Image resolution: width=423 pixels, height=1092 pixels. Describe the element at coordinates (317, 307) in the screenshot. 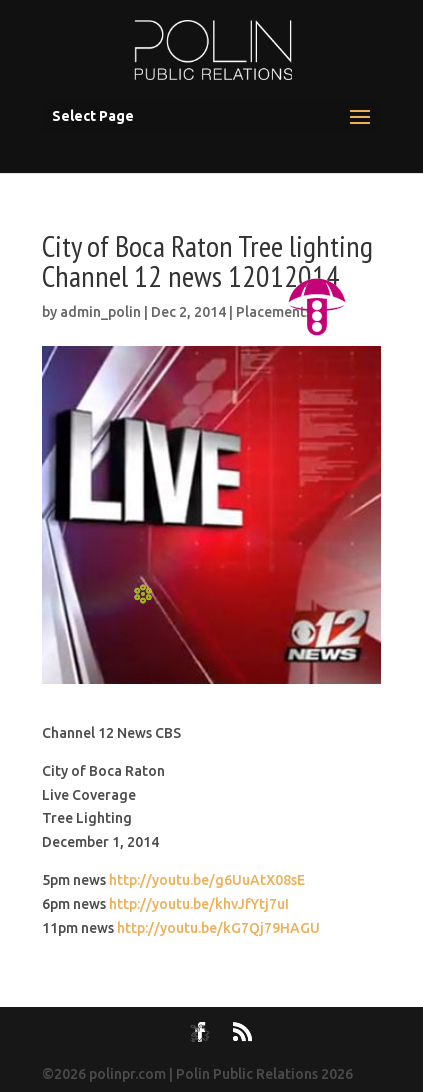

I see `game item or power-up mushroom` at that location.